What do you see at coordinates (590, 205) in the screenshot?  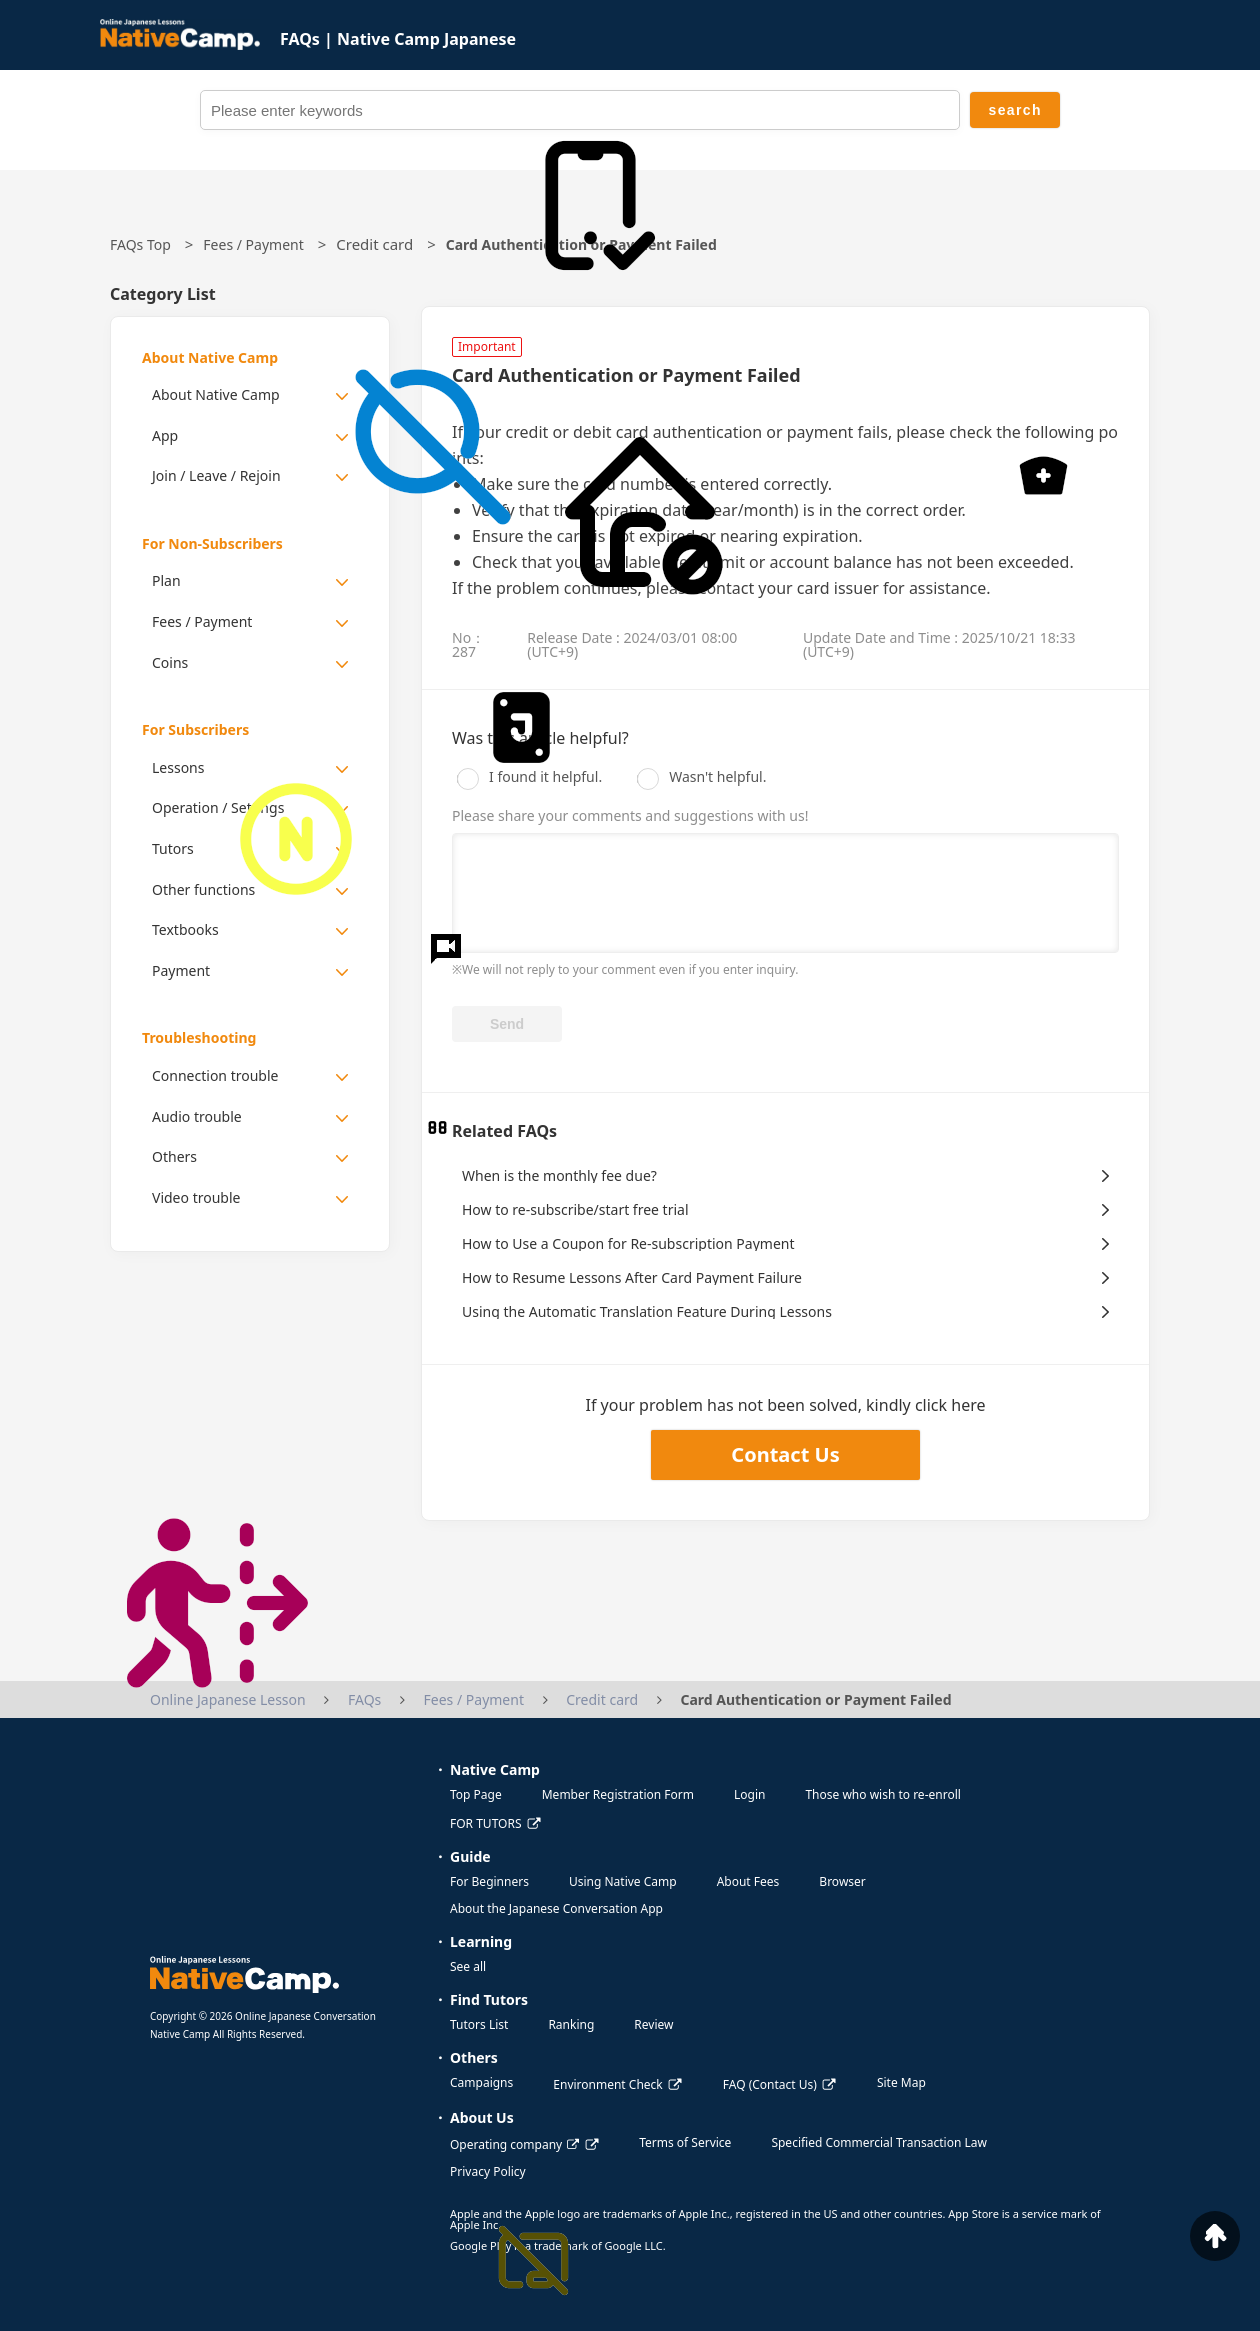 I see `mobile device verified successfully` at bounding box center [590, 205].